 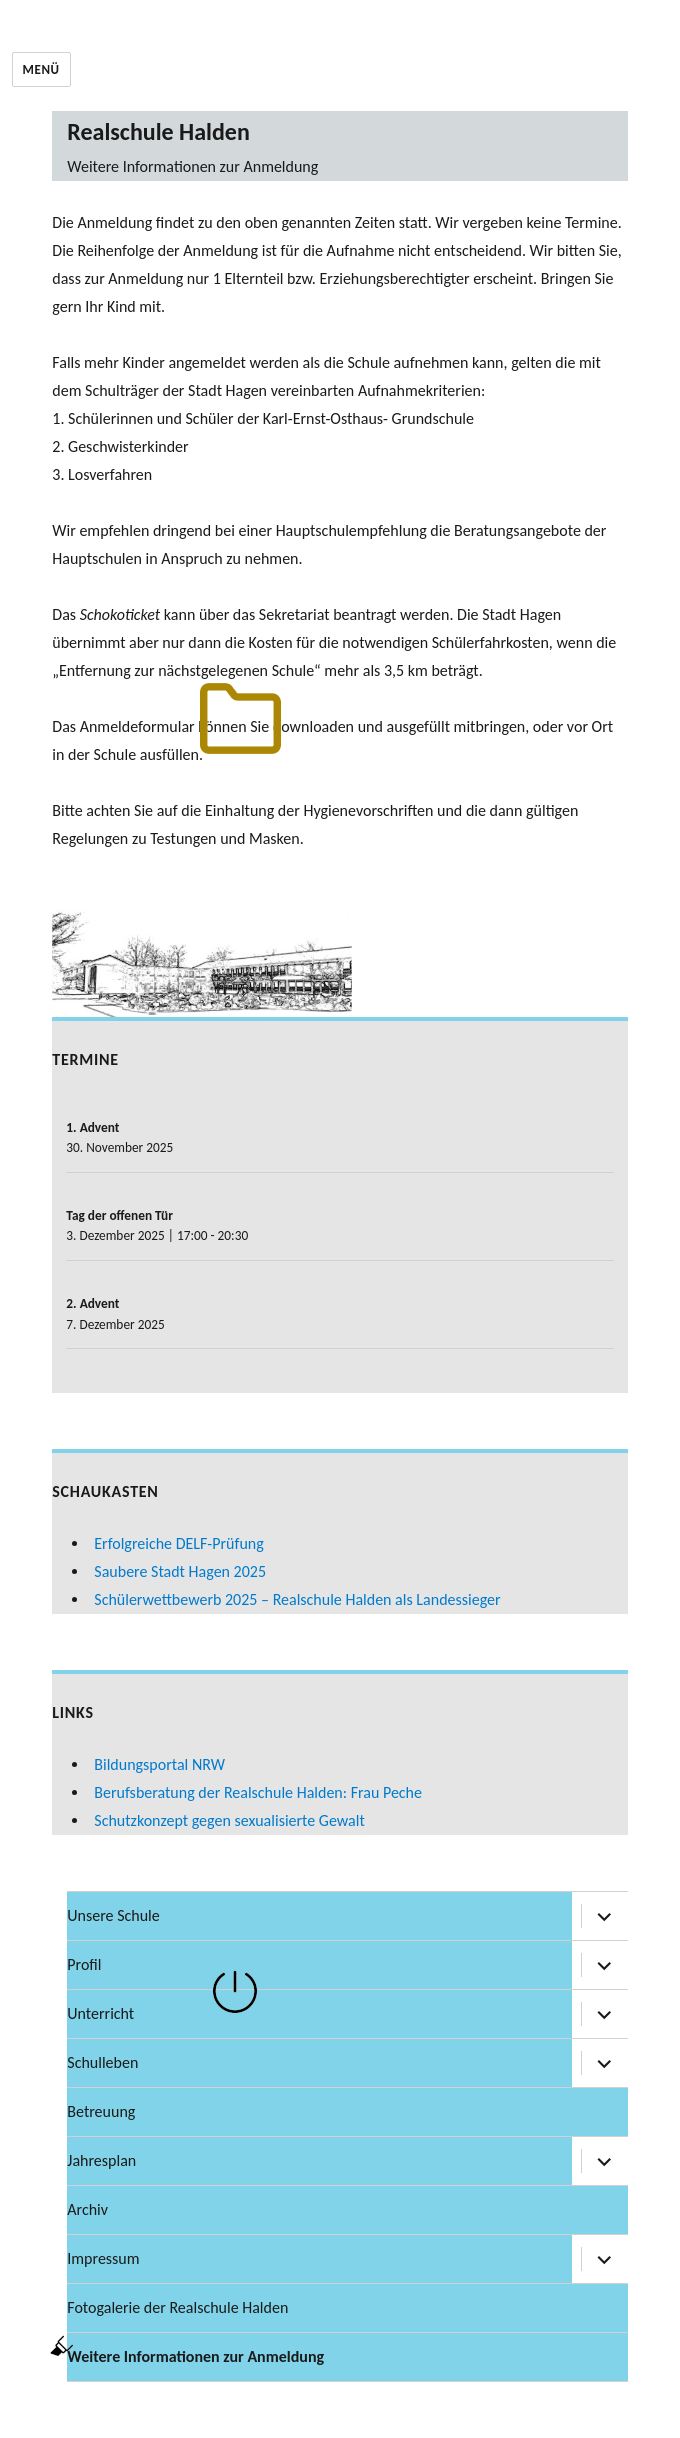 What do you see at coordinates (240, 718) in the screenshot?
I see `open folder or directory` at bounding box center [240, 718].